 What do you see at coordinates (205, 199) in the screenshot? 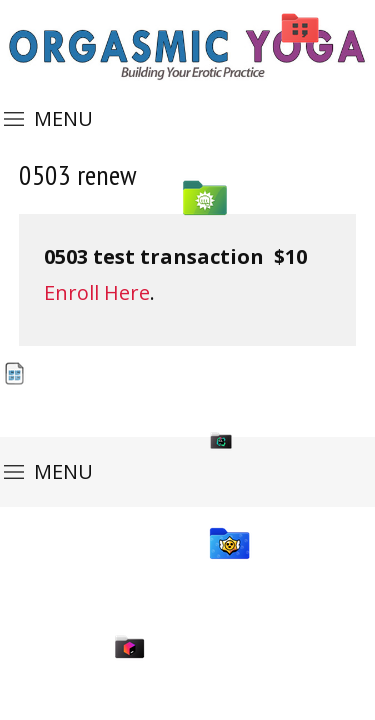
I see `open gamejolt games folder` at bounding box center [205, 199].